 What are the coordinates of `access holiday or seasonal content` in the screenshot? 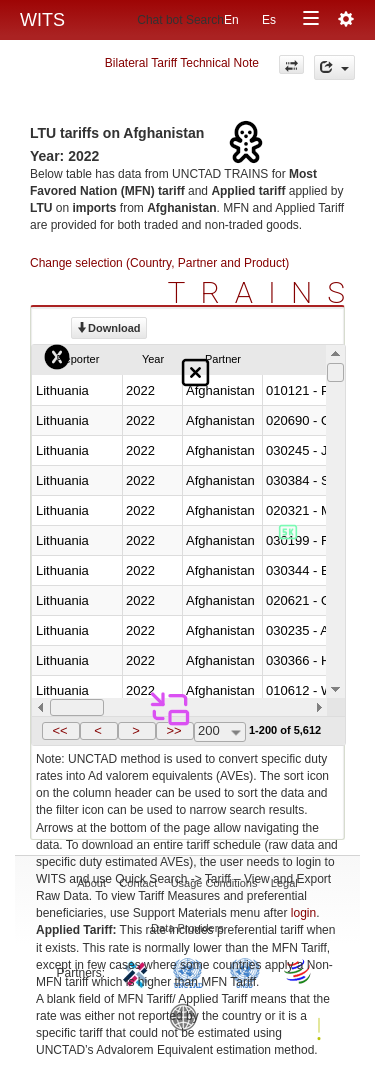 It's located at (246, 142).